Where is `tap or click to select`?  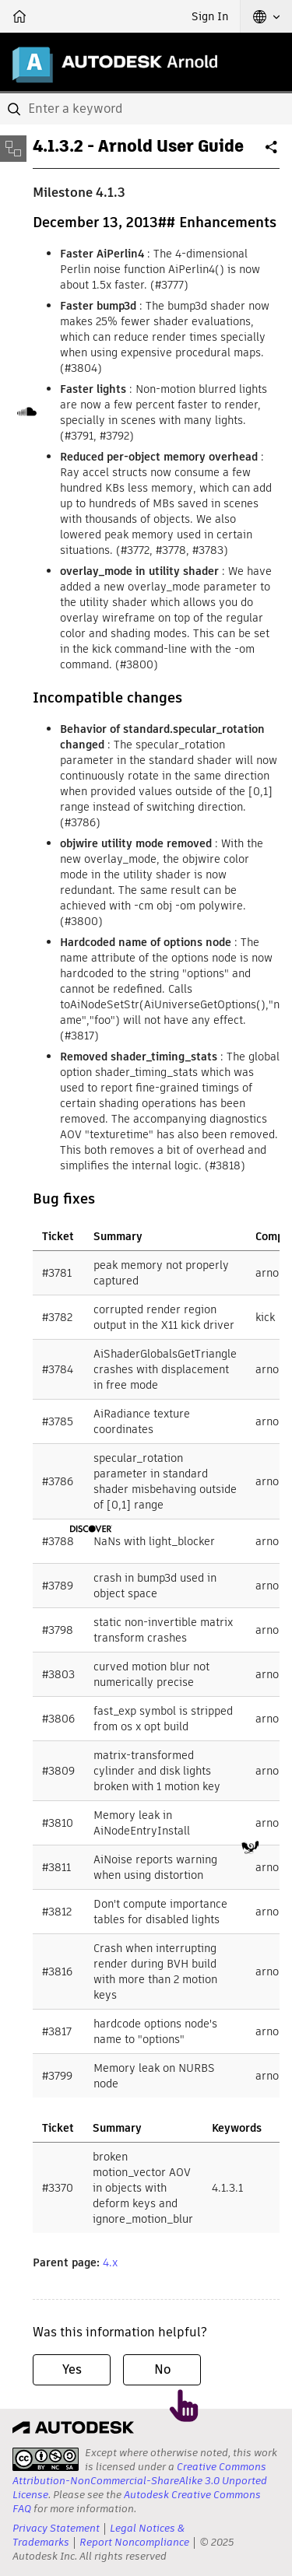 tap or click to select is located at coordinates (184, 2406).